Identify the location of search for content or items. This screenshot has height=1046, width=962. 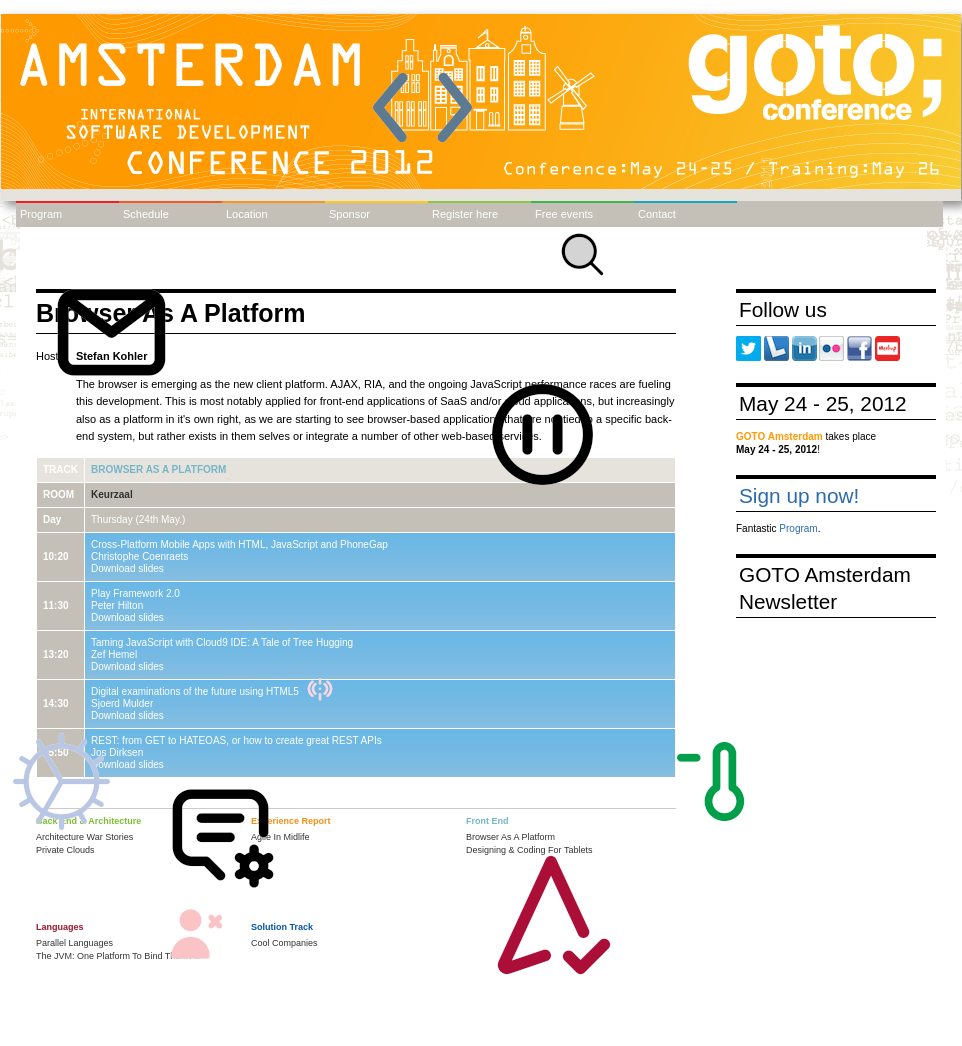
(582, 254).